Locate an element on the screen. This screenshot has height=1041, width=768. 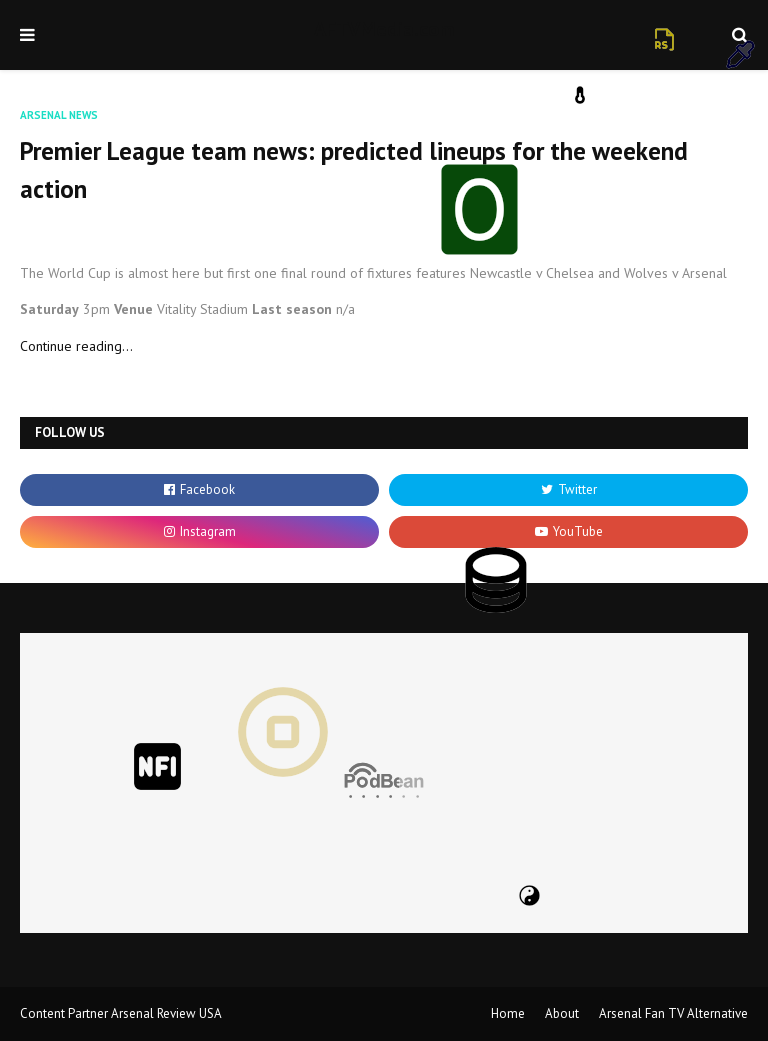
stop playback or recording is located at coordinates (283, 732).